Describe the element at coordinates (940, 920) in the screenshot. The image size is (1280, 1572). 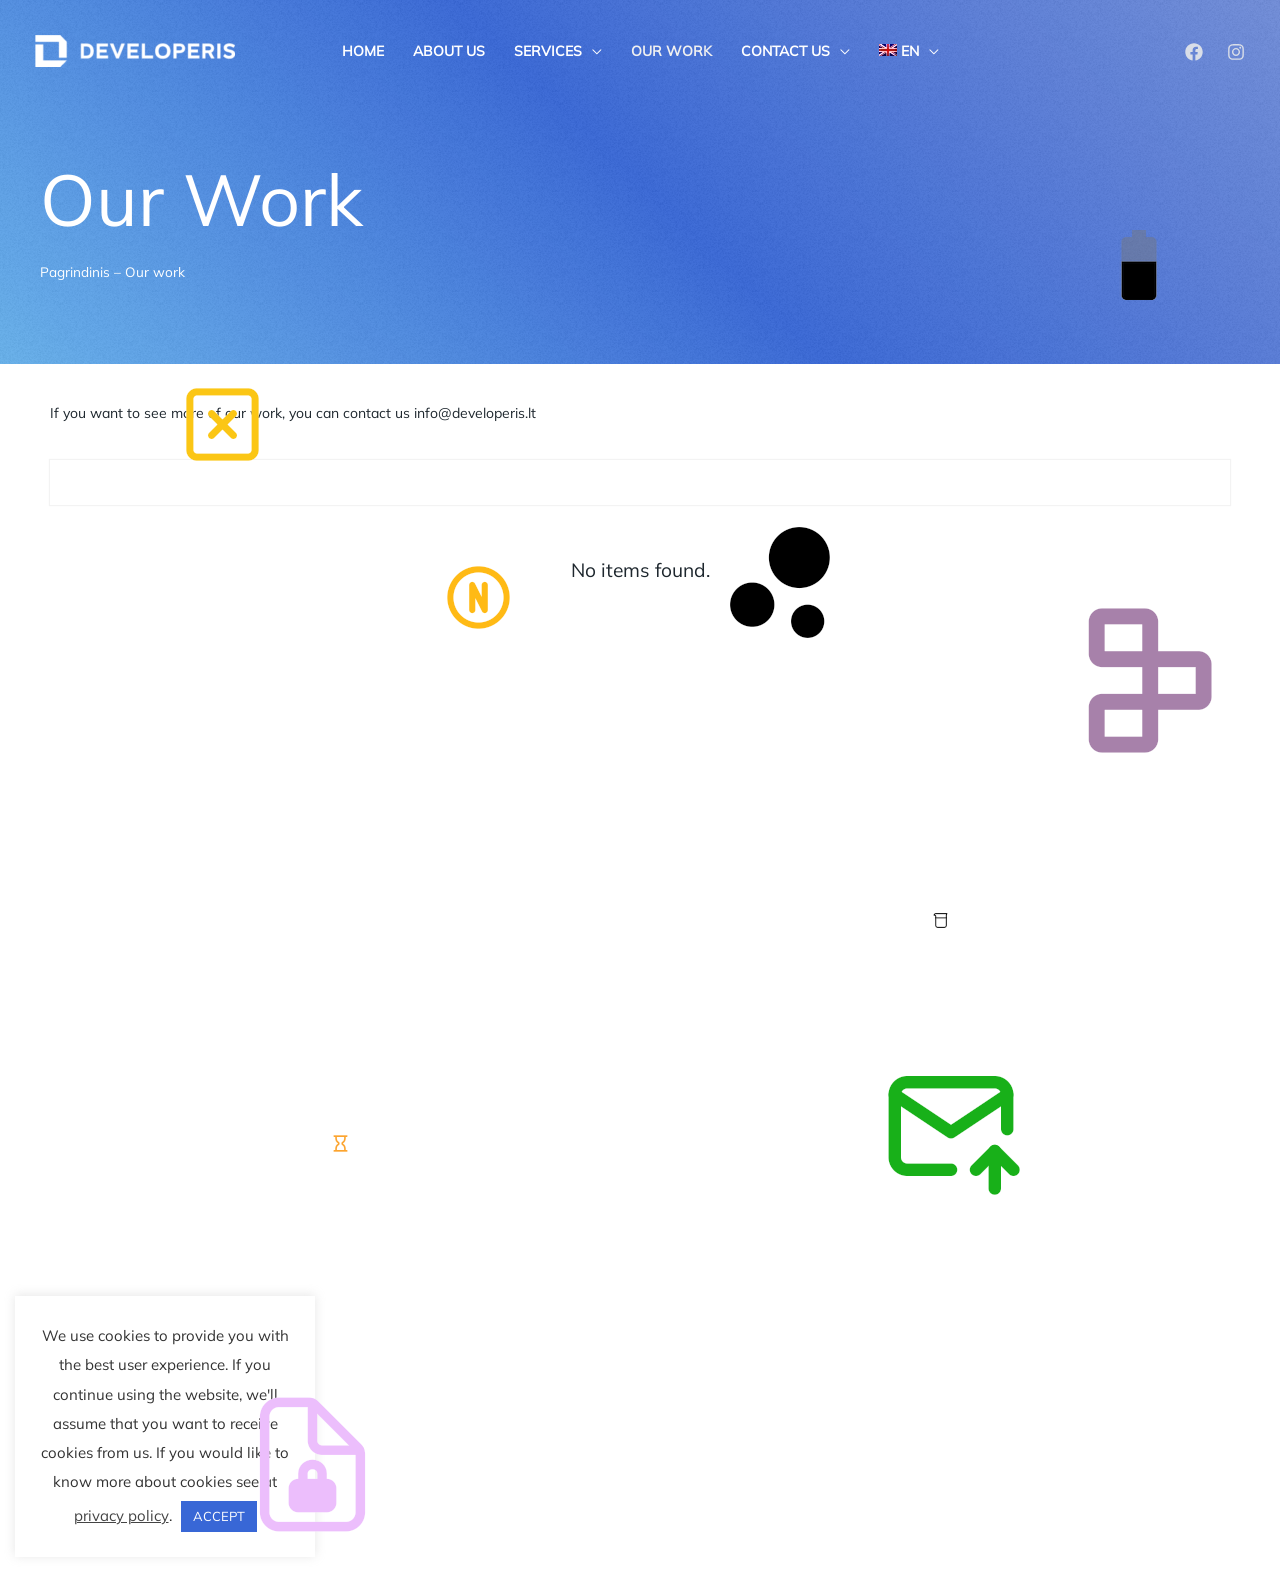
I see `access experimental or beta features` at that location.